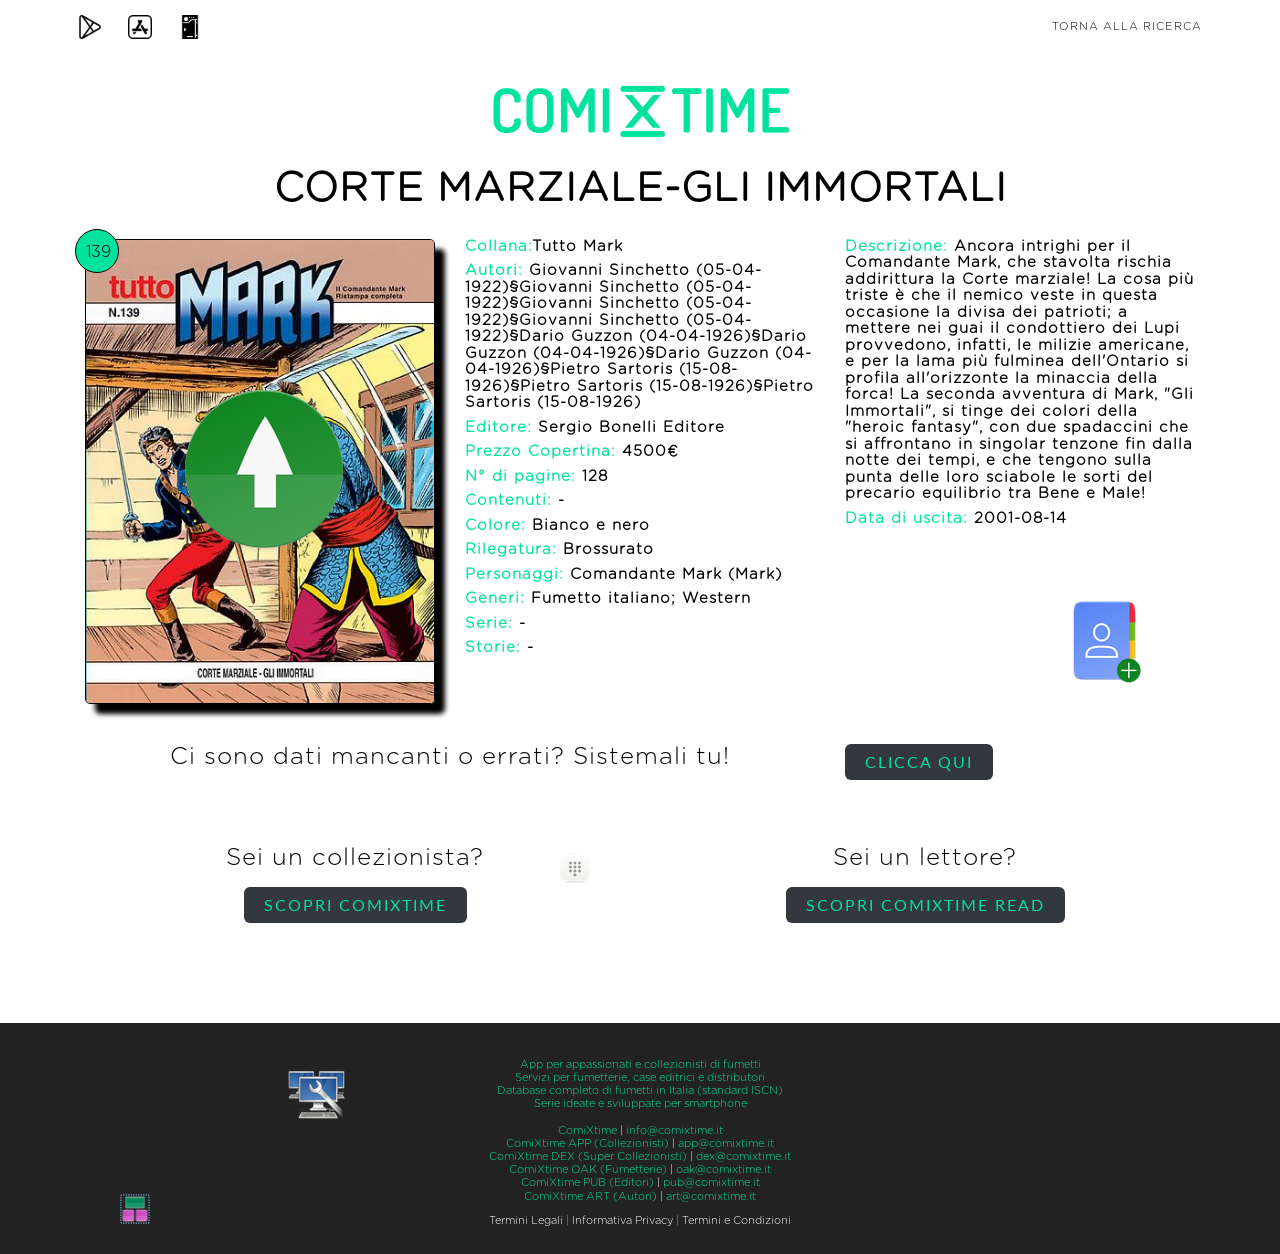  Describe the element at coordinates (264, 469) in the screenshot. I see `indicates a software update is available` at that location.